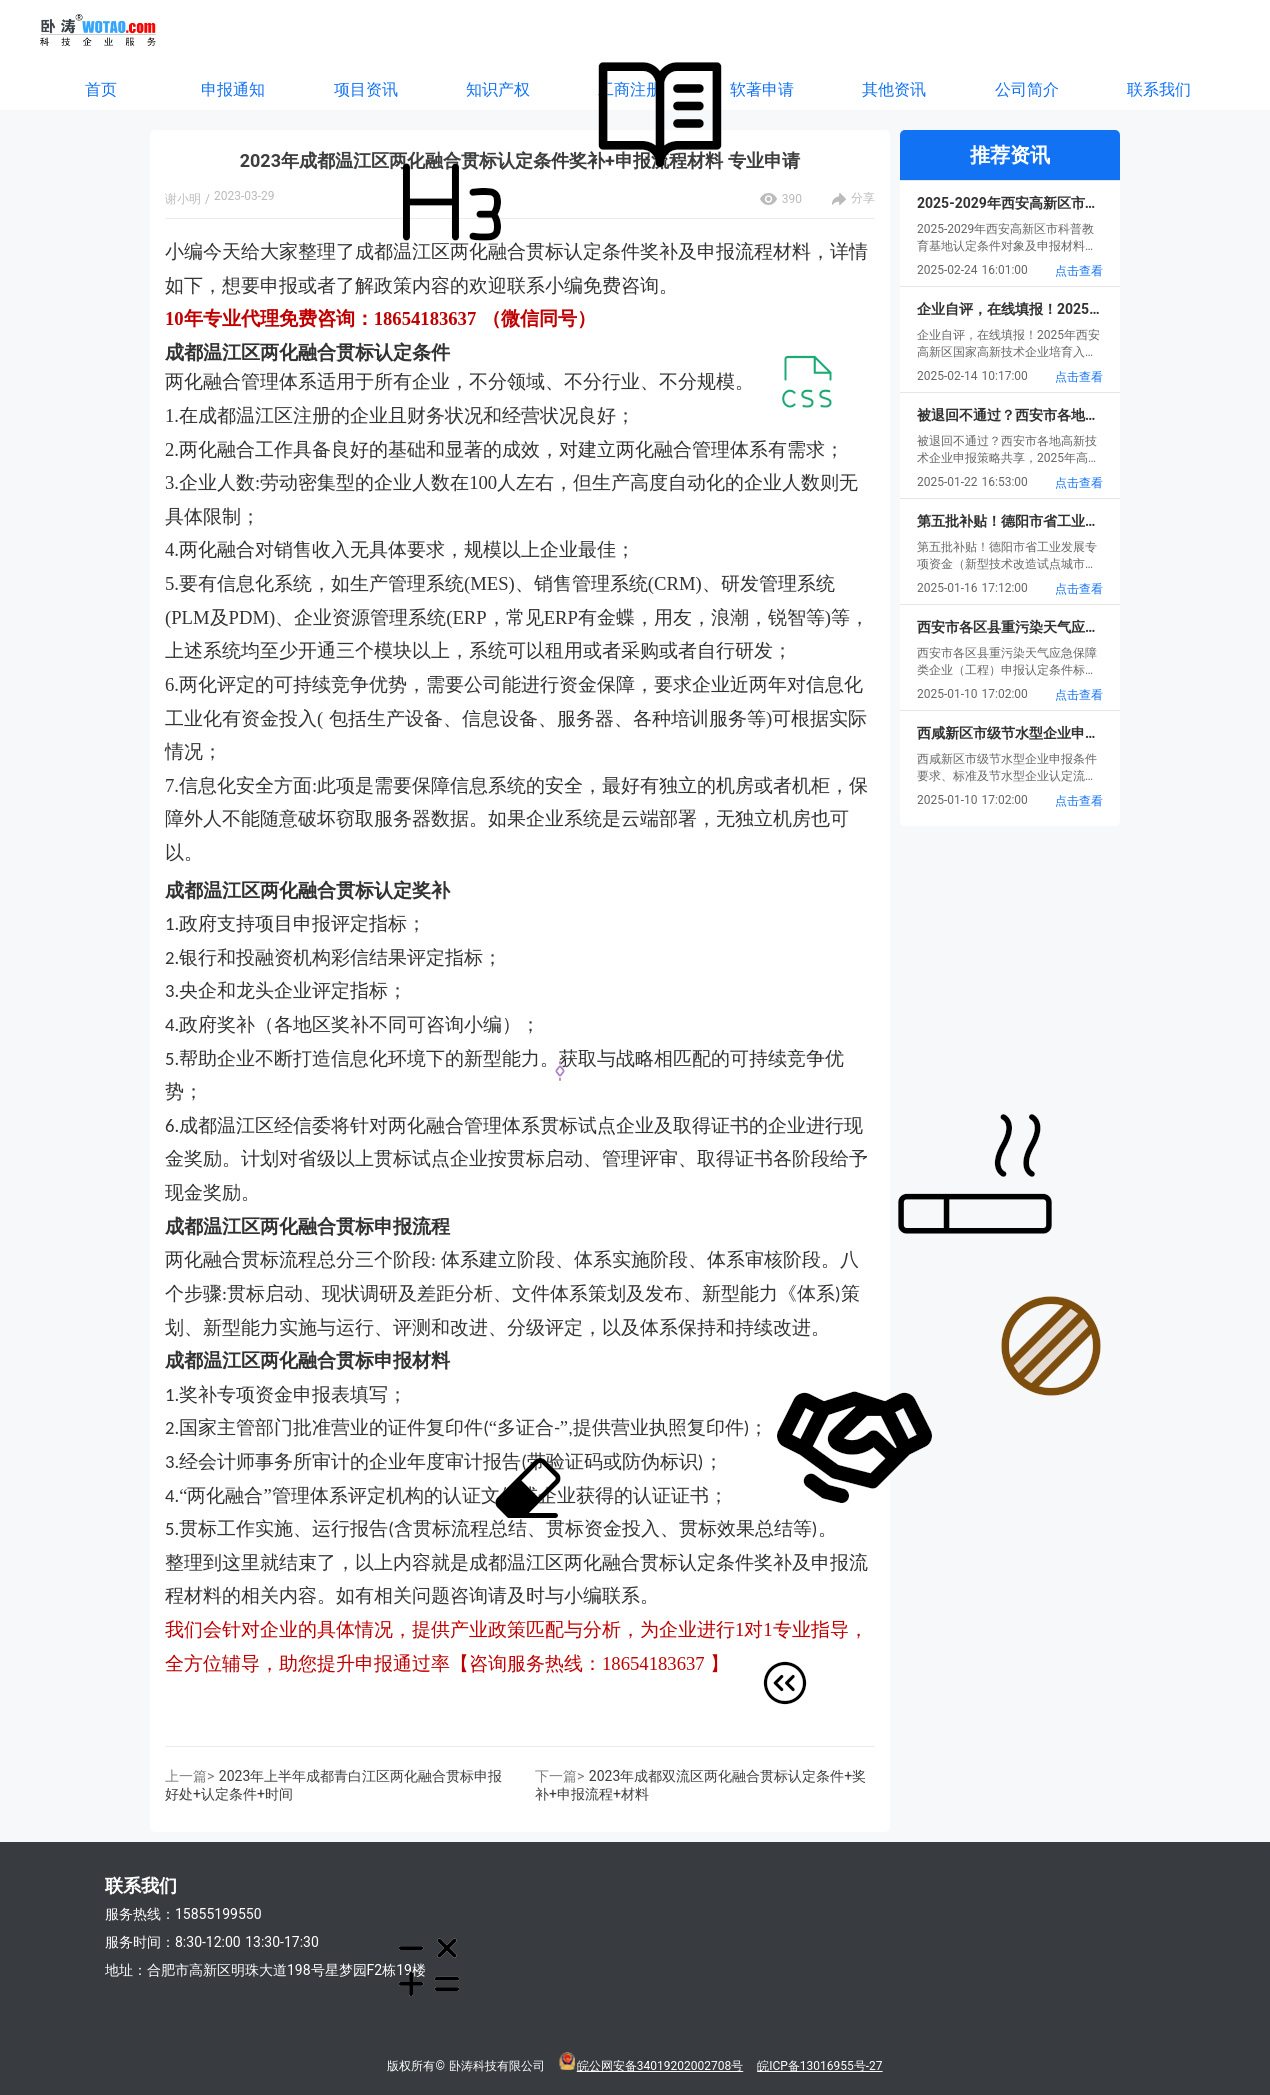  Describe the element at coordinates (429, 1966) in the screenshot. I see `open calculator or math tools` at that location.